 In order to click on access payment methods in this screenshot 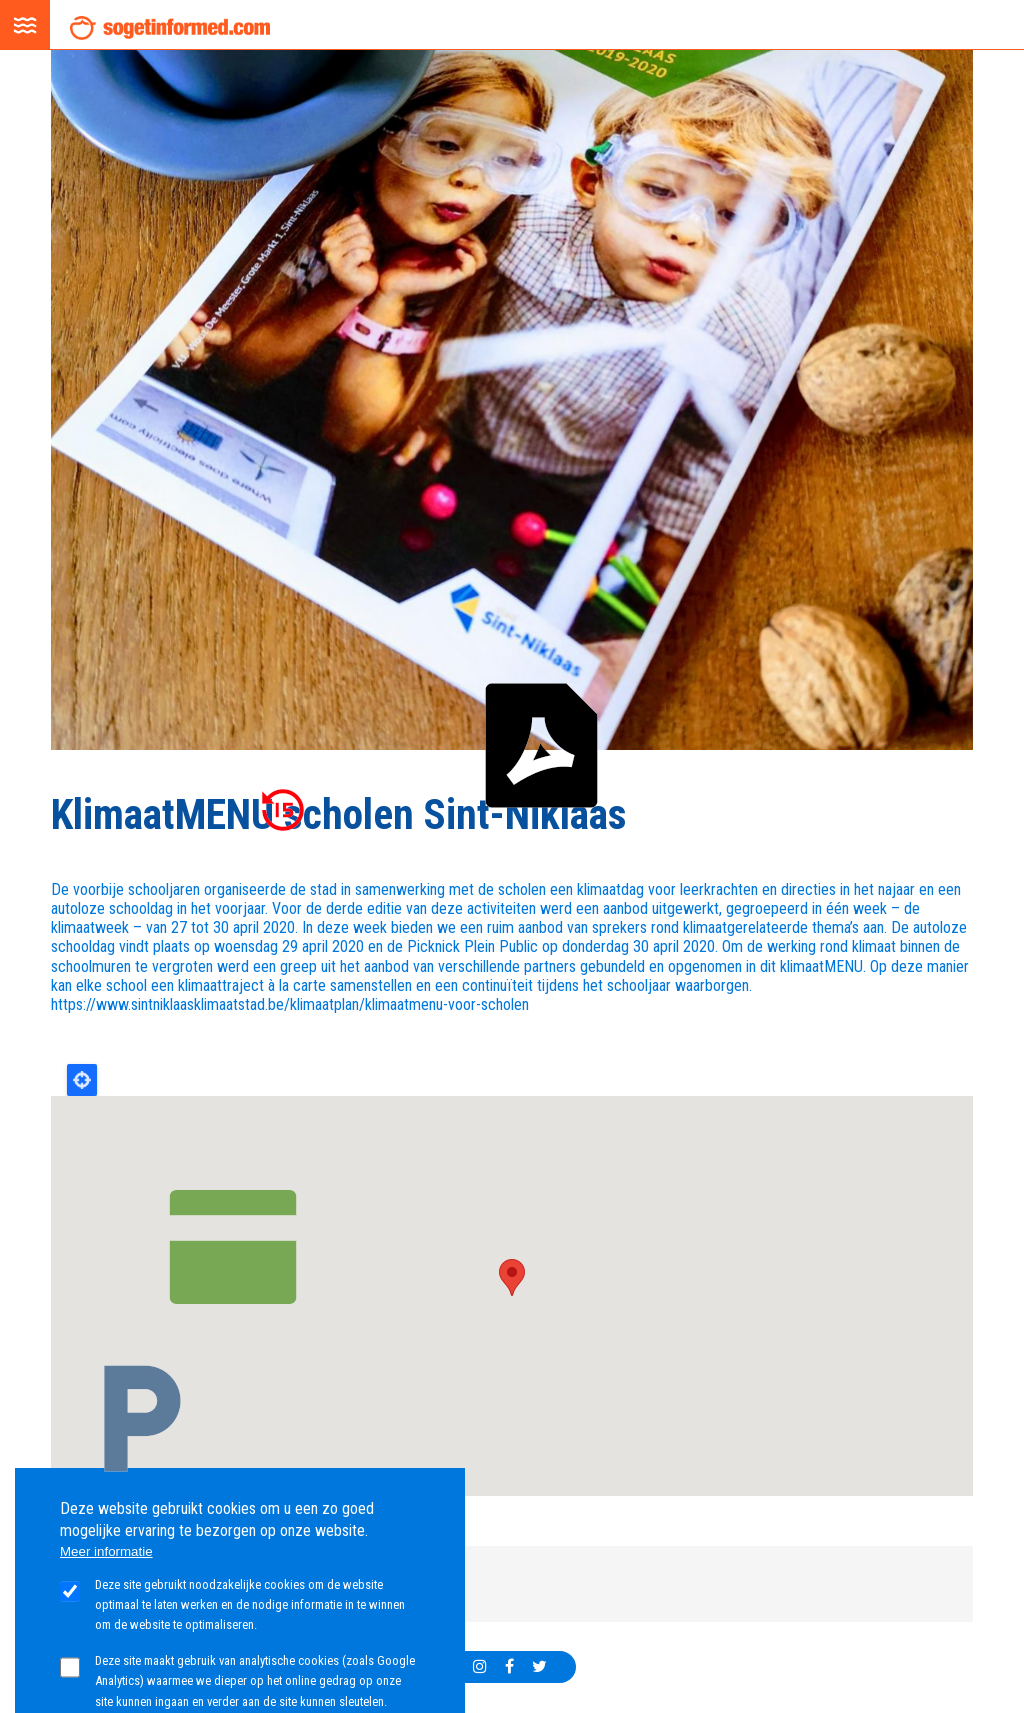, I will do `click(233, 1247)`.